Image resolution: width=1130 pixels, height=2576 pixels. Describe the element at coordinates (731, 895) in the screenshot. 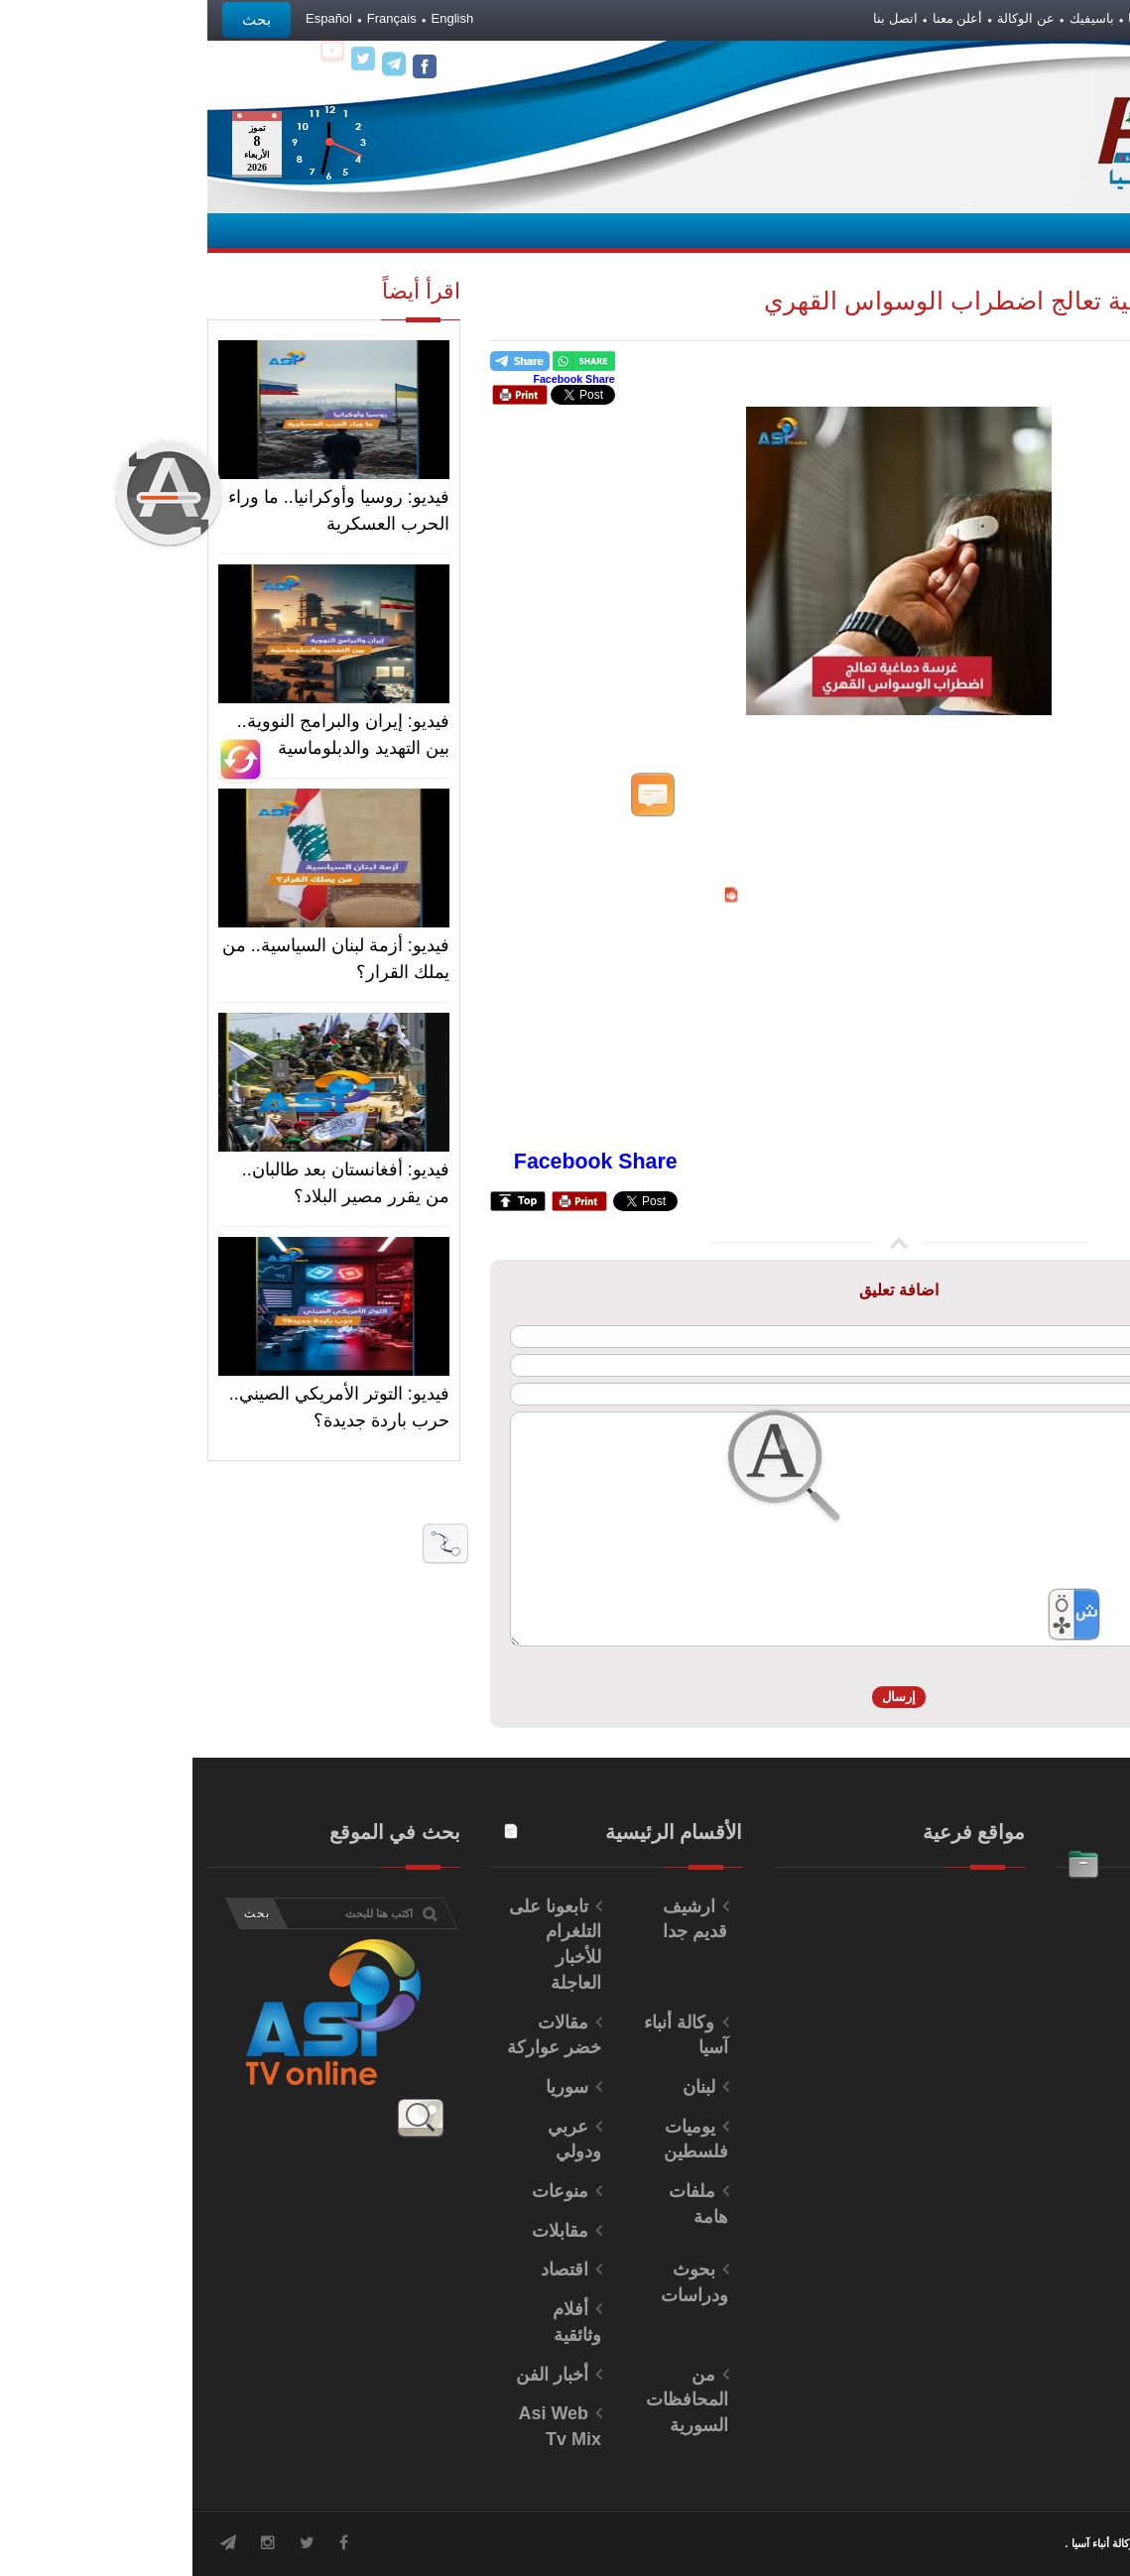

I see `powerpoint slideshow file` at that location.